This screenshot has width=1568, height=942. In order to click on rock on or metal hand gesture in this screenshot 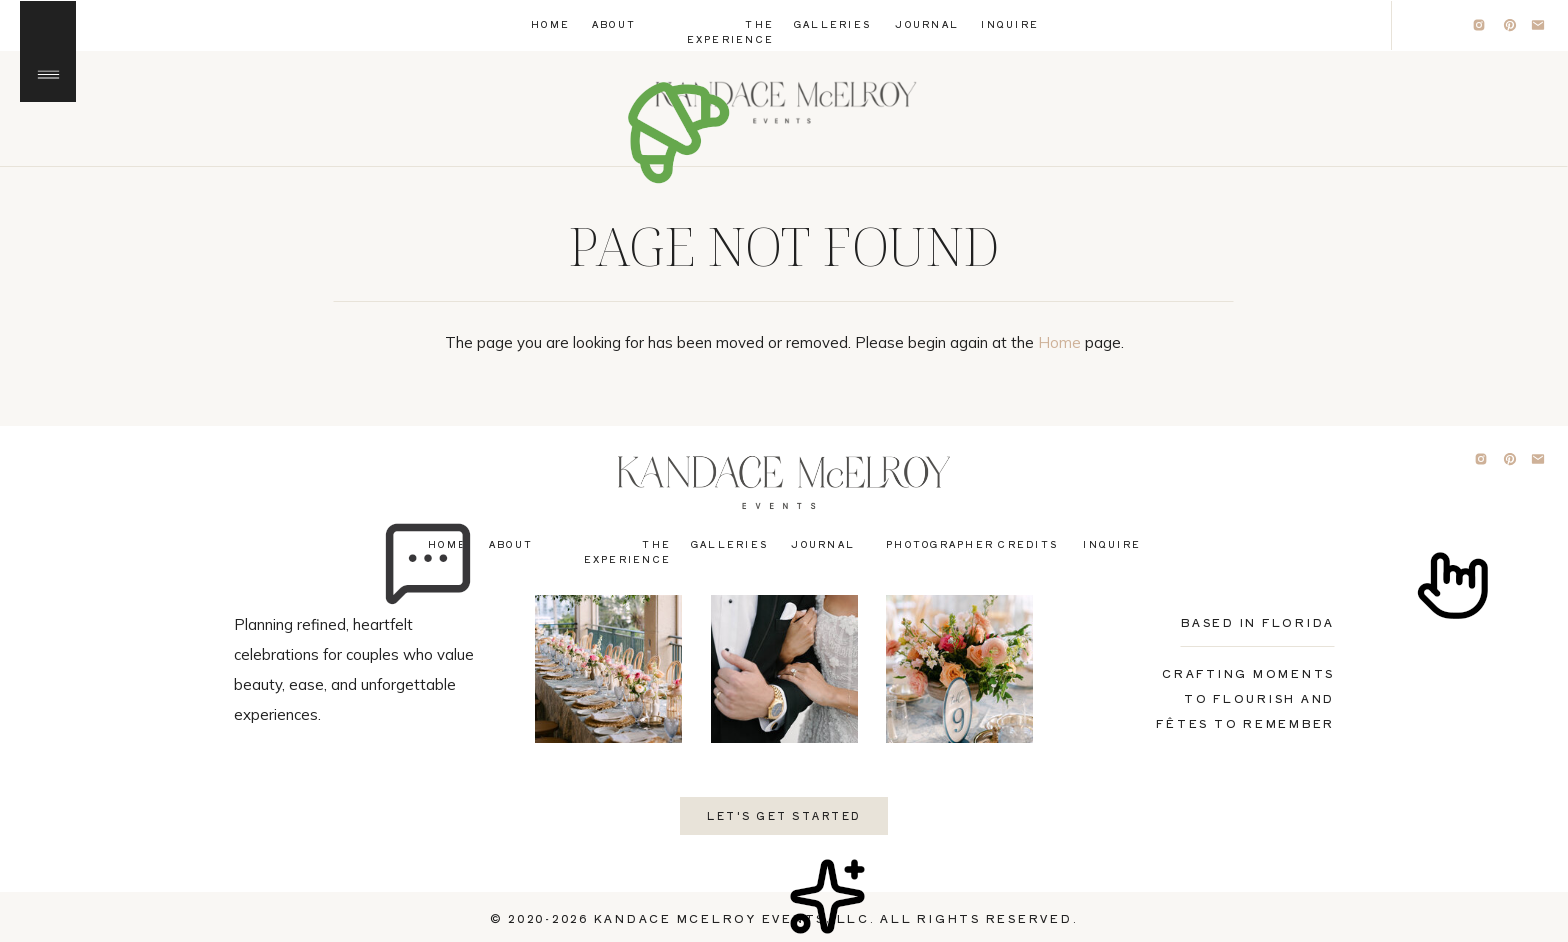, I will do `click(1453, 584)`.